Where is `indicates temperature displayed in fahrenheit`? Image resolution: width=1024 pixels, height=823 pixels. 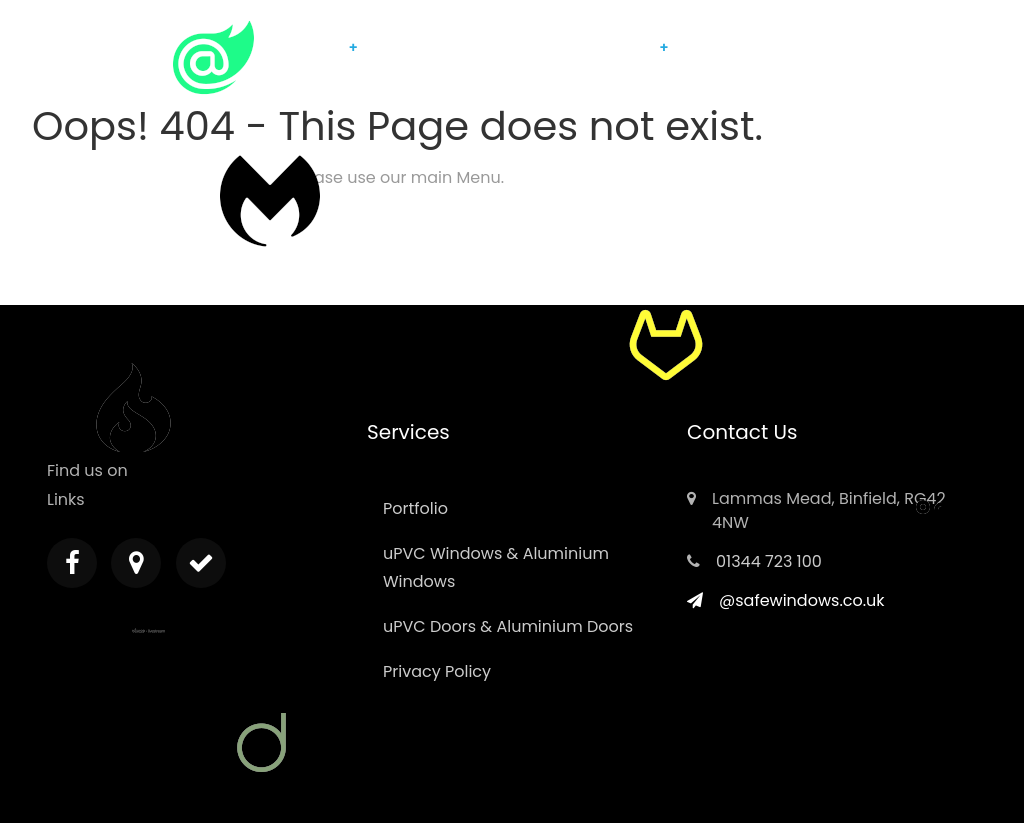 indicates temperature displayed in fahrenheit is located at coordinates (938, 518).